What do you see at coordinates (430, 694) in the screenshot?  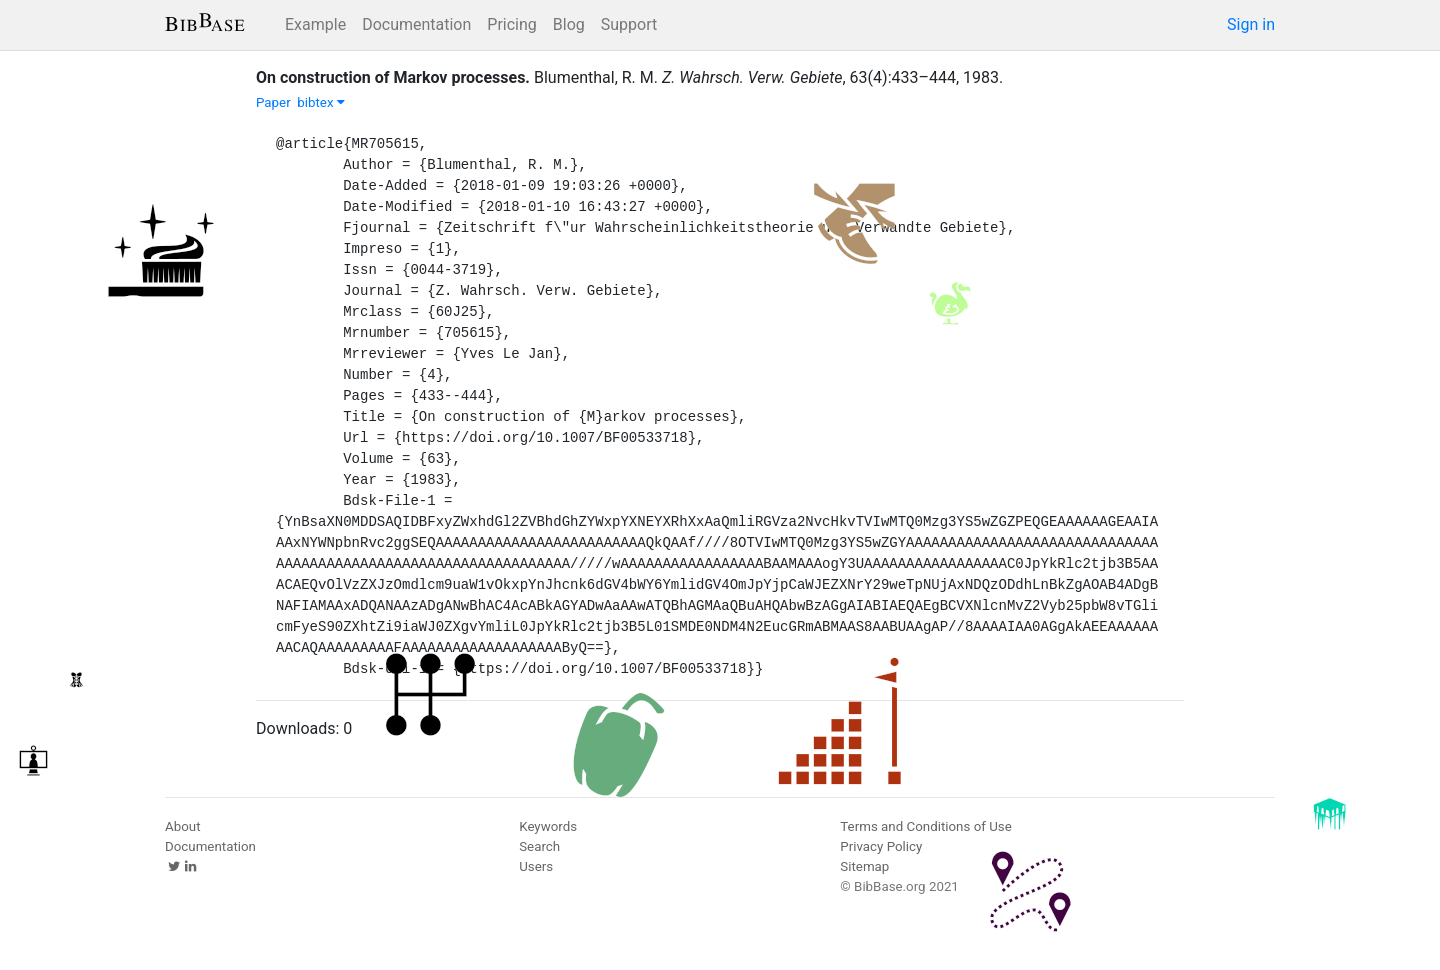 I see `select manual transmission mode` at bounding box center [430, 694].